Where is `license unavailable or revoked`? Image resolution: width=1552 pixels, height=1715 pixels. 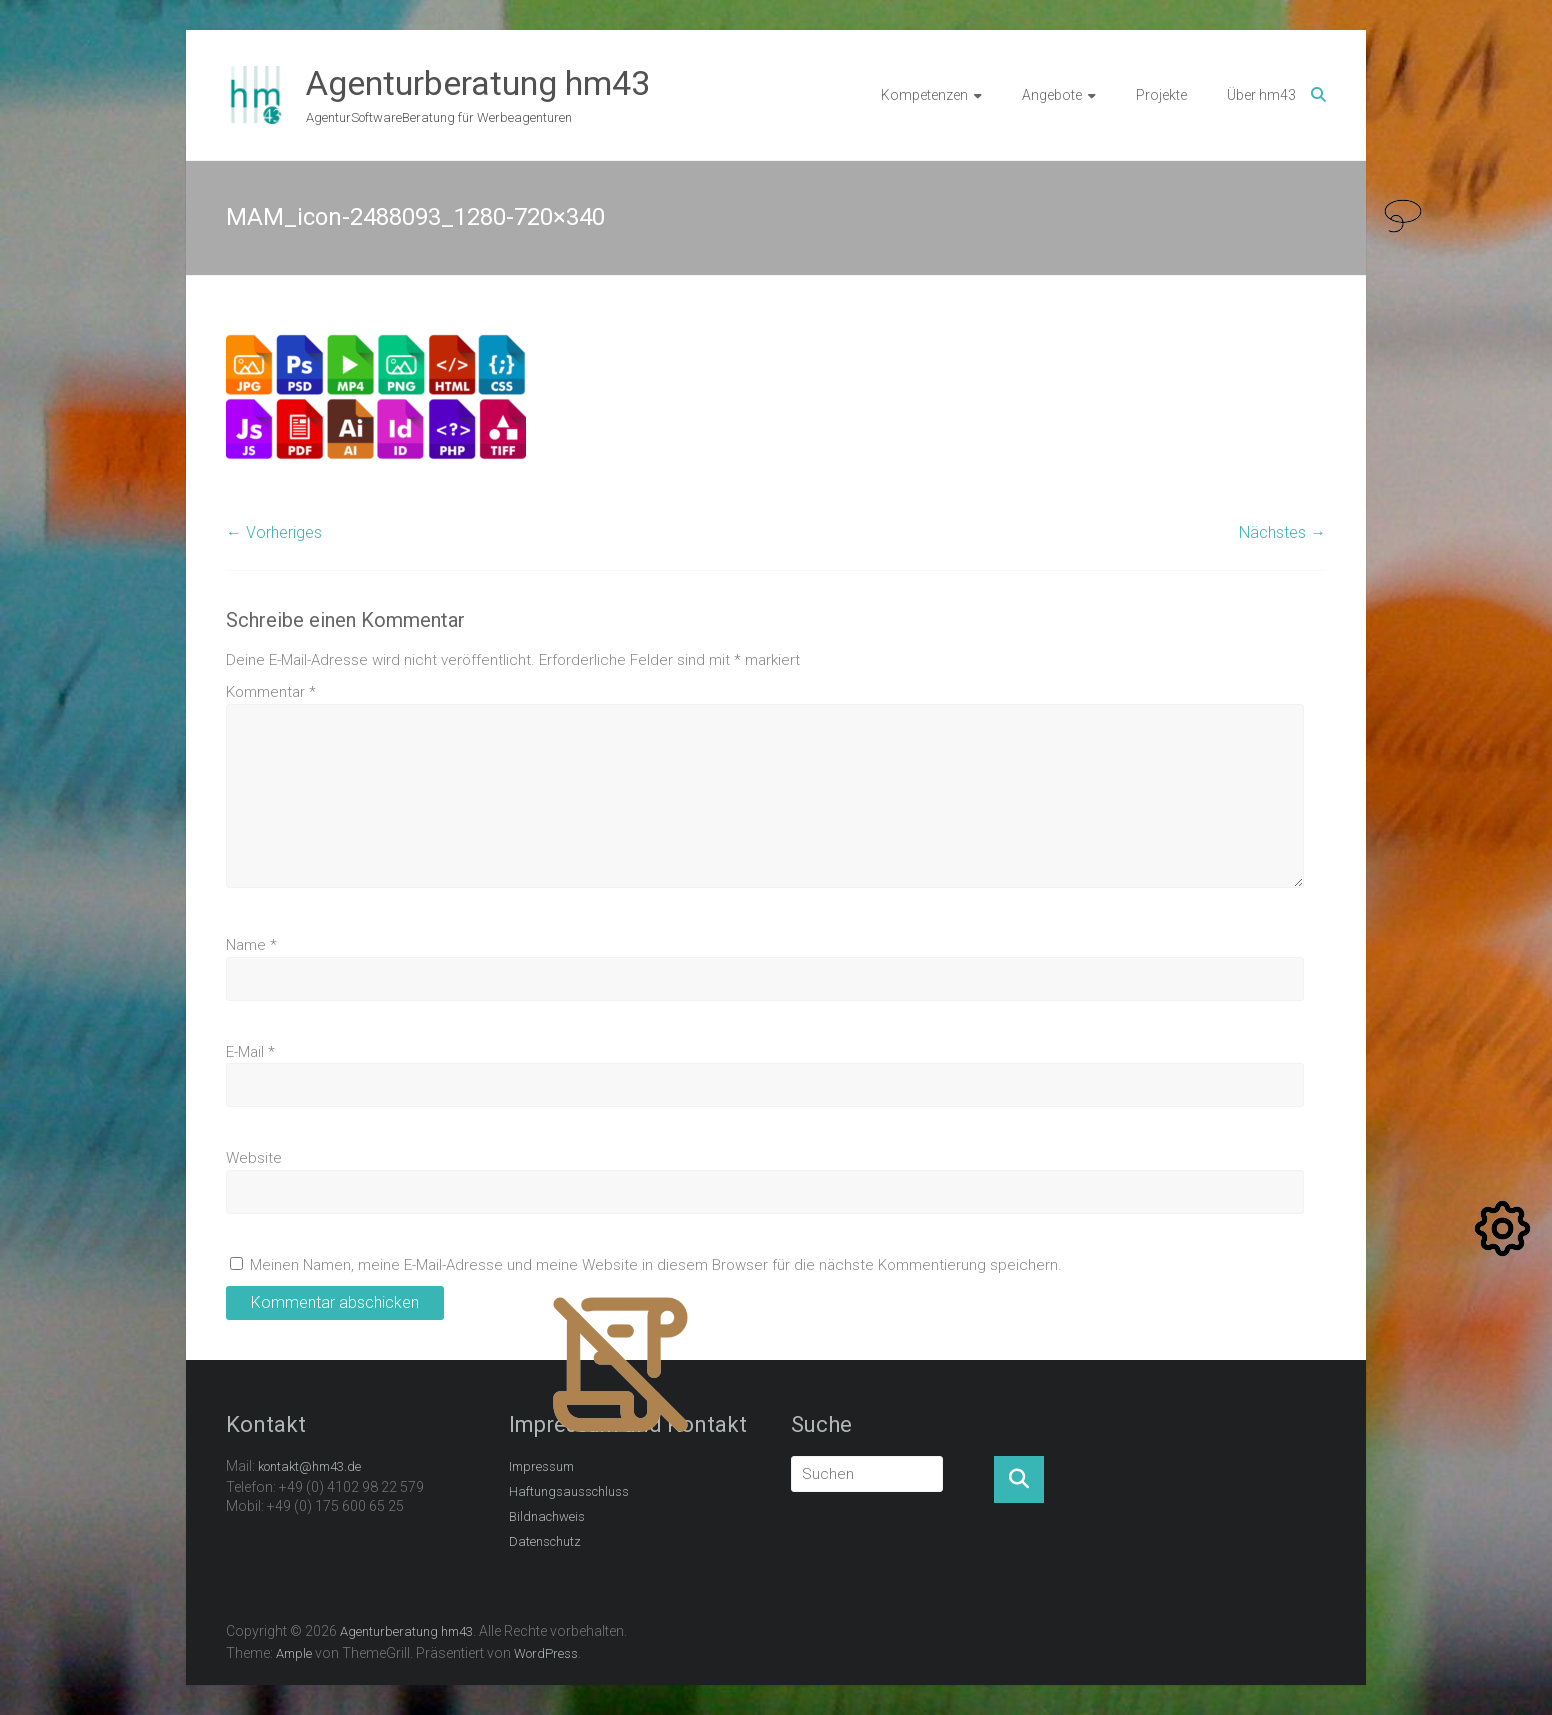 license unavailable or revoked is located at coordinates (620, 1364).